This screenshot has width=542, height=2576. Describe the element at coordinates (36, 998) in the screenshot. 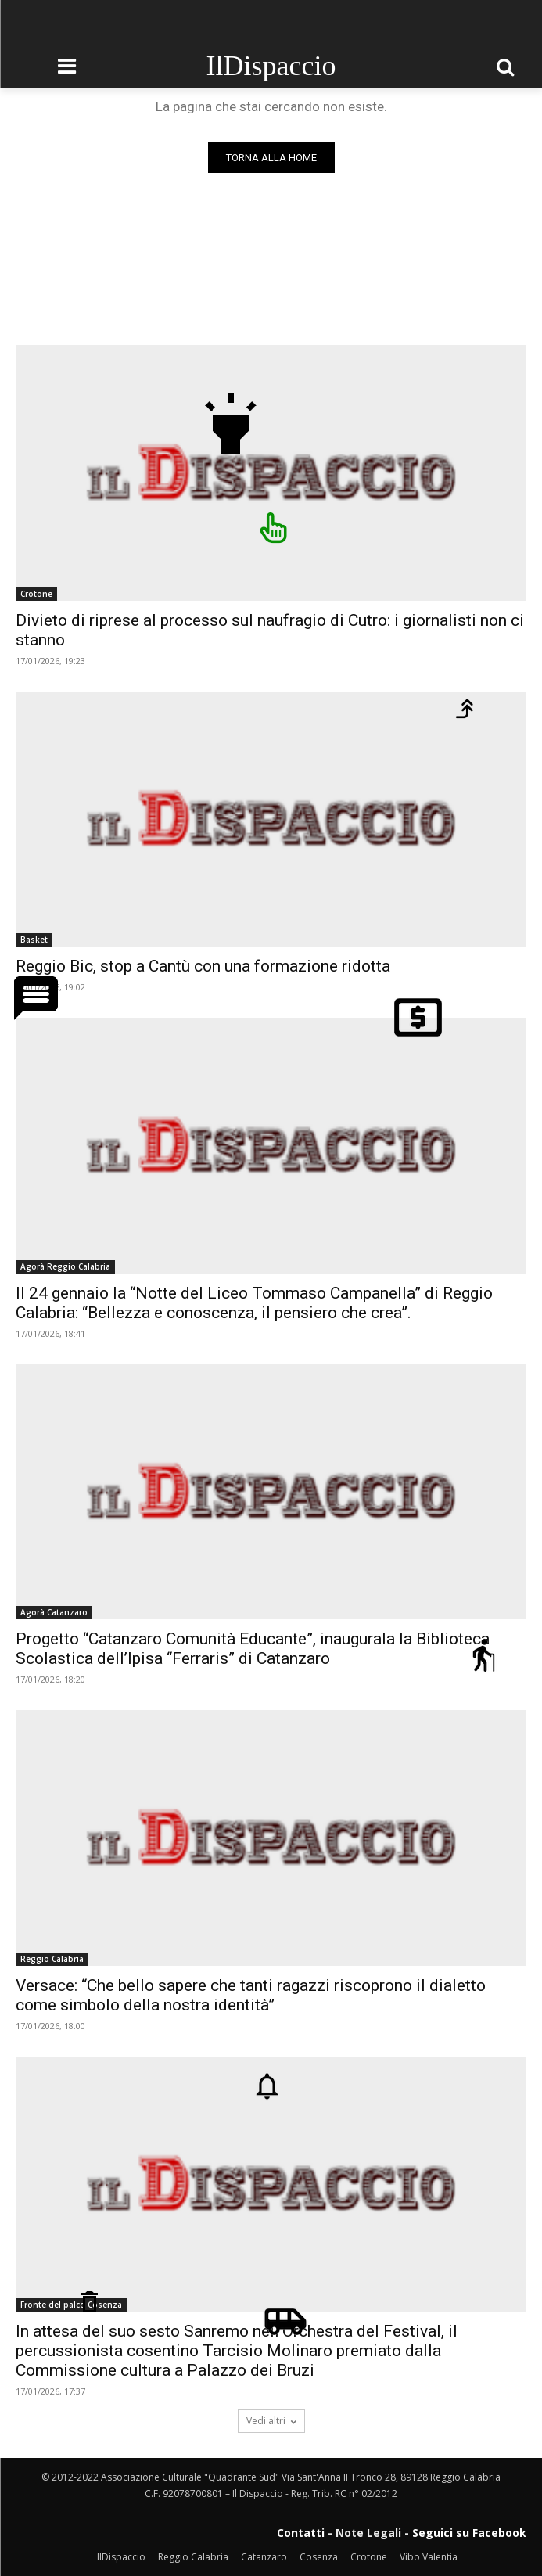

I see `open messaging or chat` at that location.